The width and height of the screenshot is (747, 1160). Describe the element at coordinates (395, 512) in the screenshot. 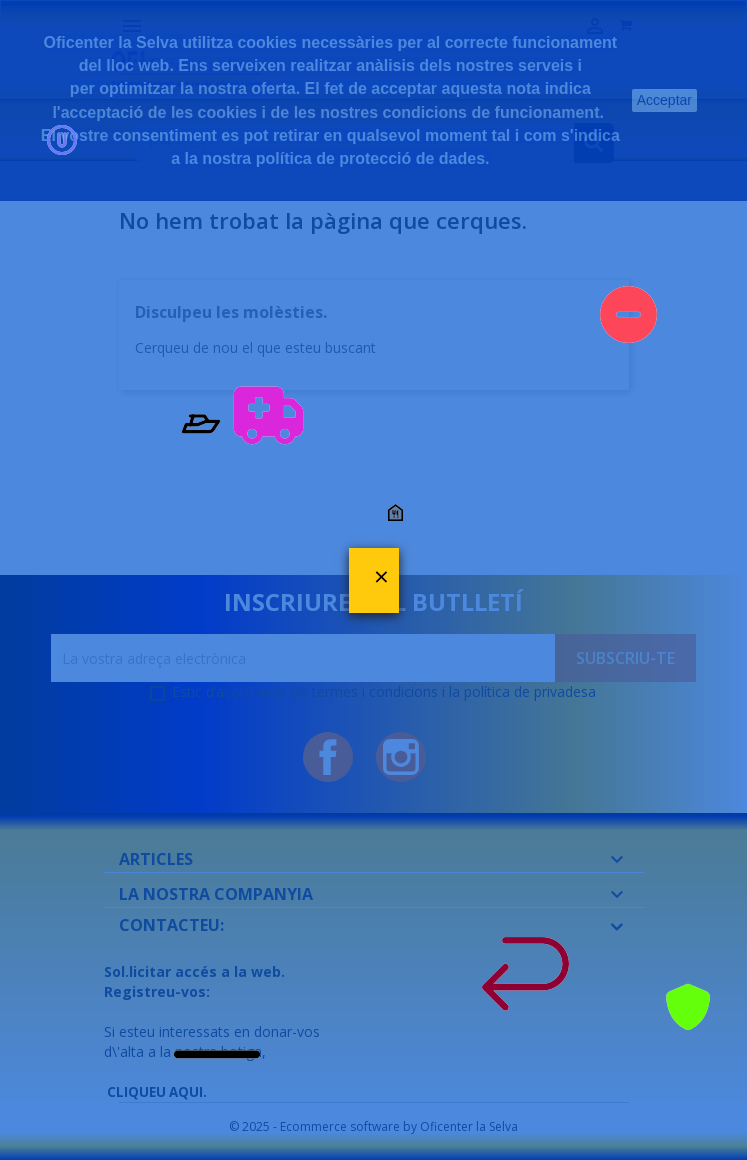

I see `find nearby food banks or food assistance locations` at that location.